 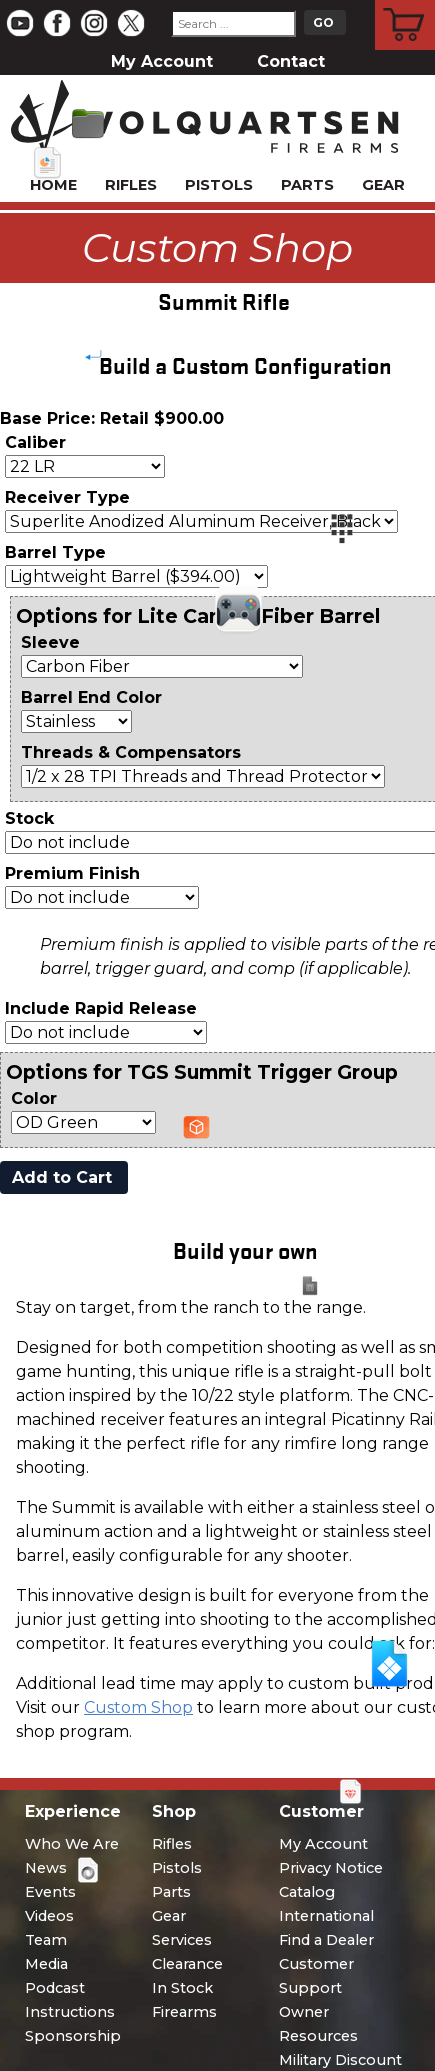 I want to click on a ruby programming language source file, so click(x=350, y=1791).